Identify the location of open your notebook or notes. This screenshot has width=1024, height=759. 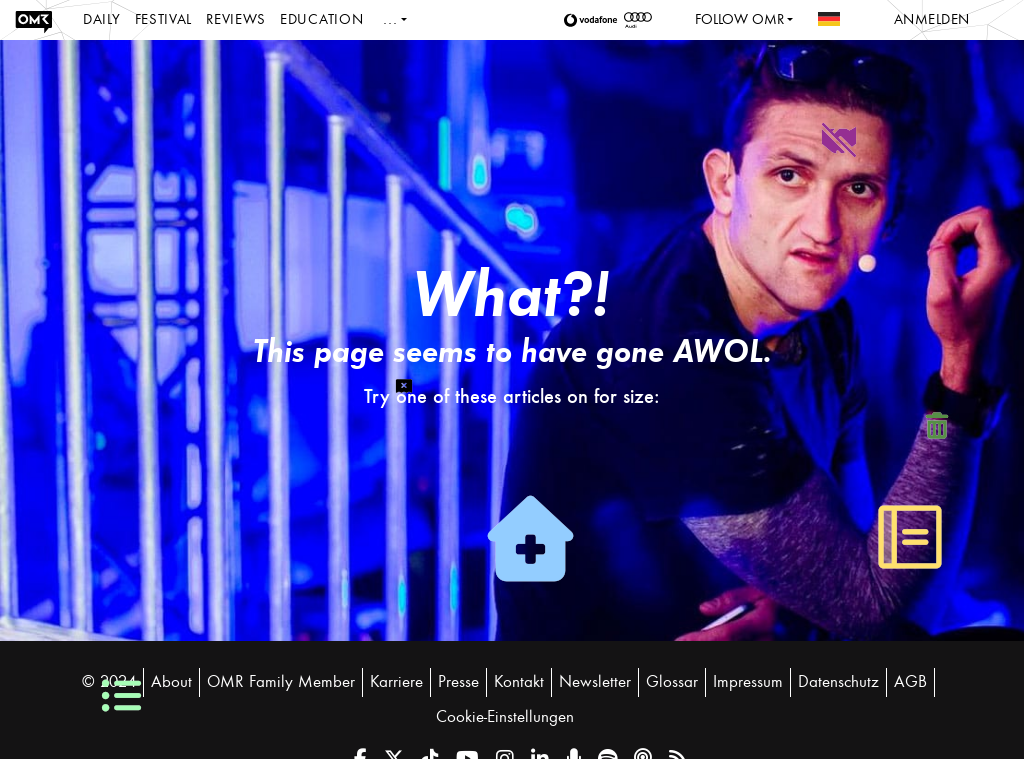
(910, 537).